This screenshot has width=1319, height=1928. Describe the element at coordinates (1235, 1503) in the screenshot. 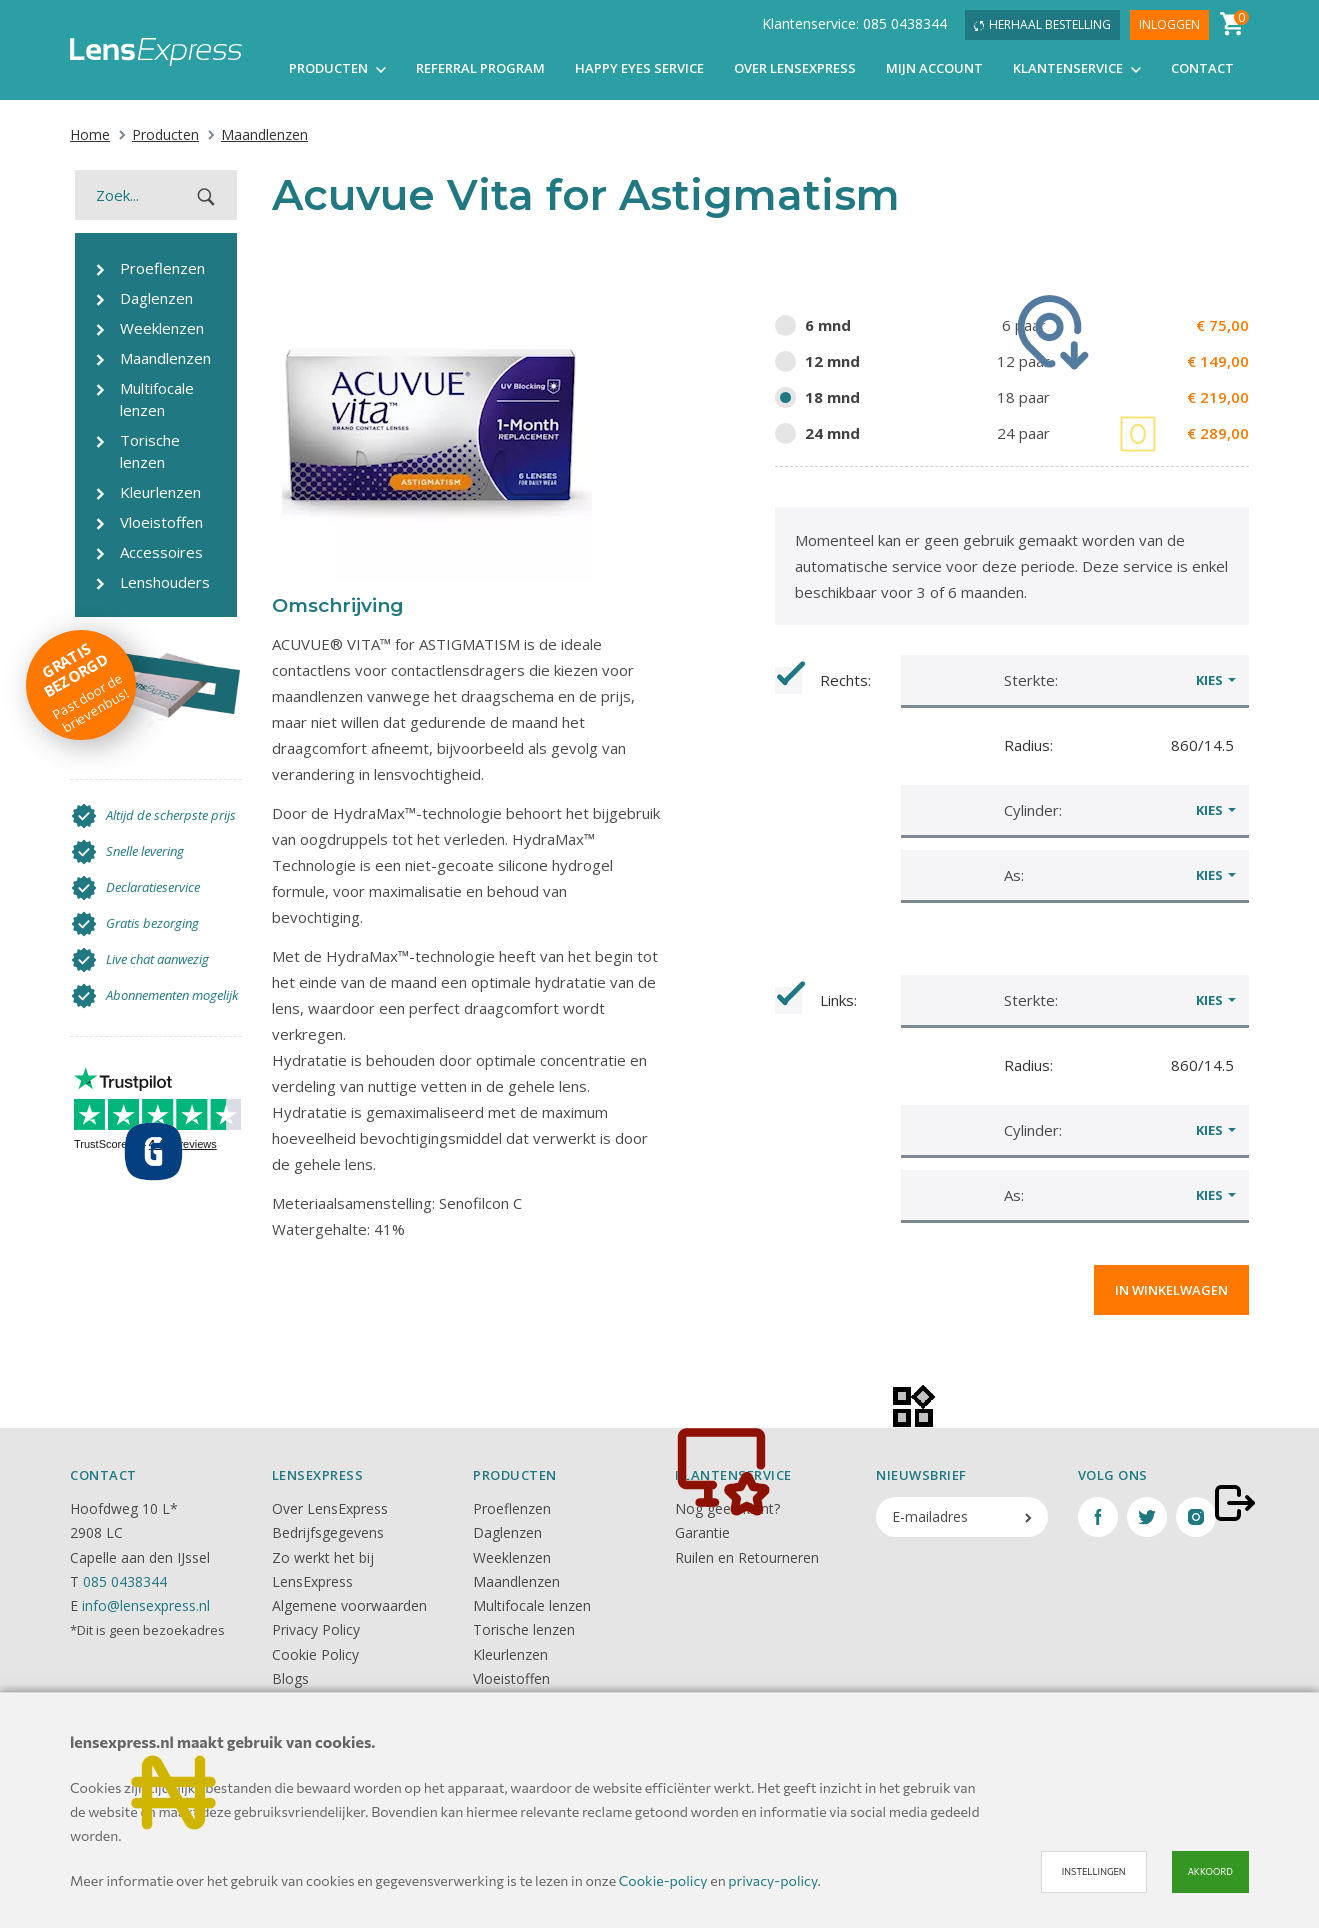

I see `log out of your account` at that location.